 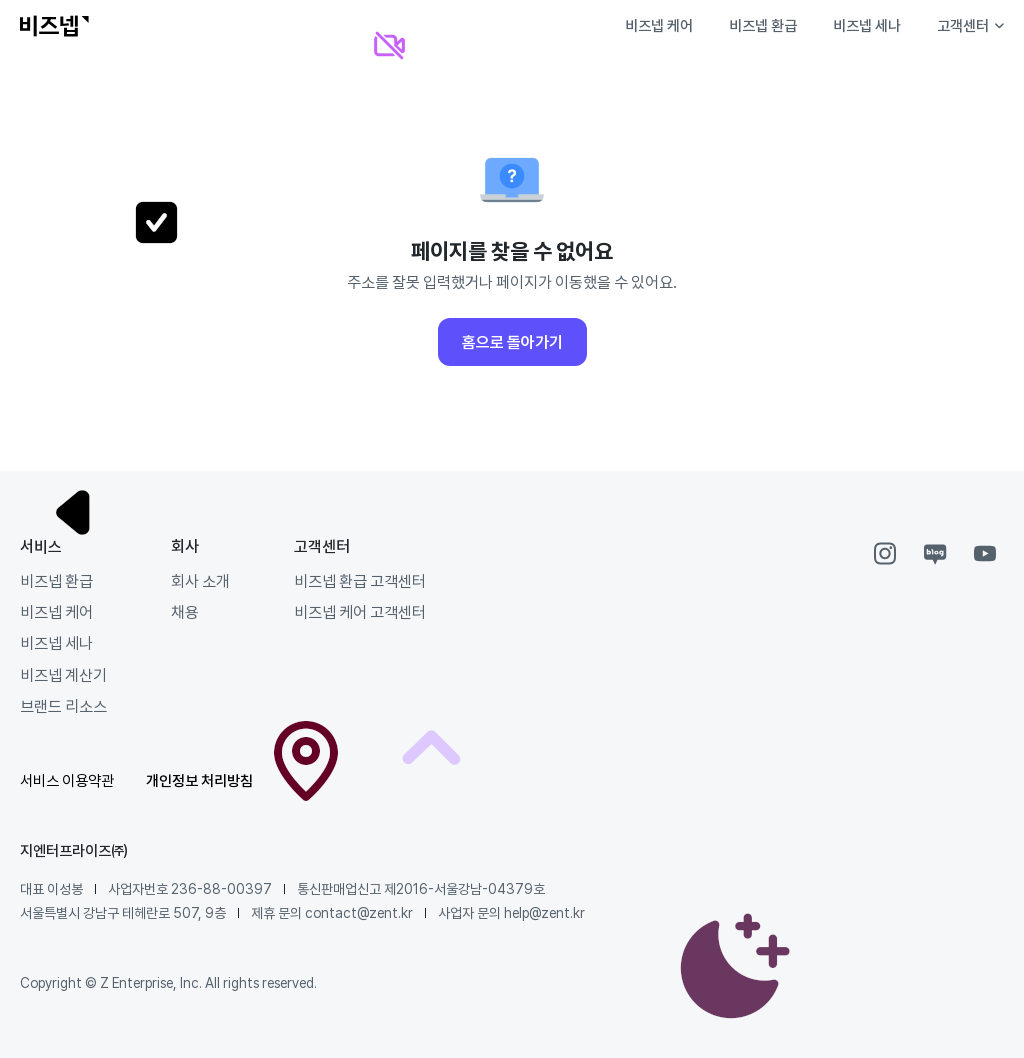 I want to click on video camera is turned off, so click(x=389, y=45).